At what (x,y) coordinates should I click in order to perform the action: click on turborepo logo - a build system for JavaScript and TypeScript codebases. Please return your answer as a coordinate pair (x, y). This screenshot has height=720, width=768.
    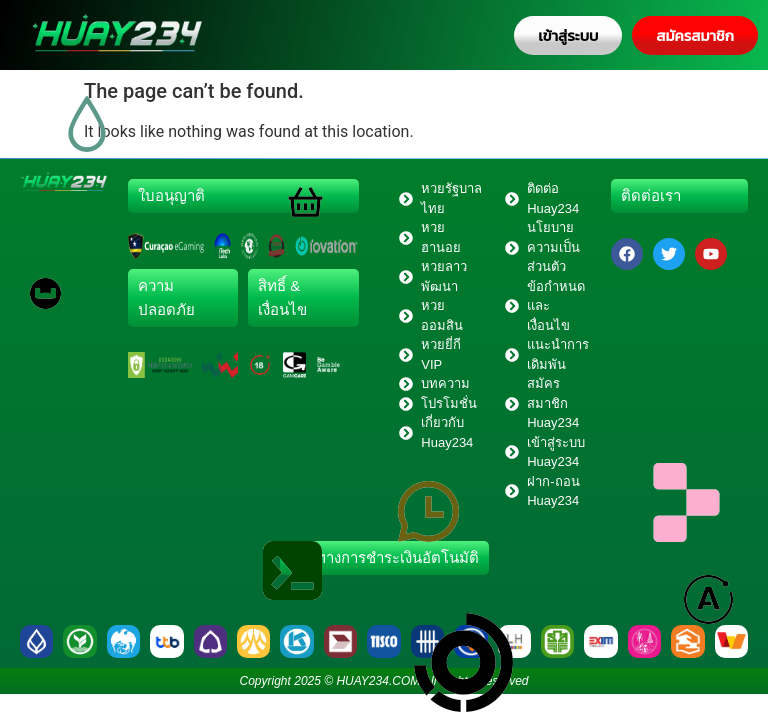
    Looking at the image, I should click on (463, 662).